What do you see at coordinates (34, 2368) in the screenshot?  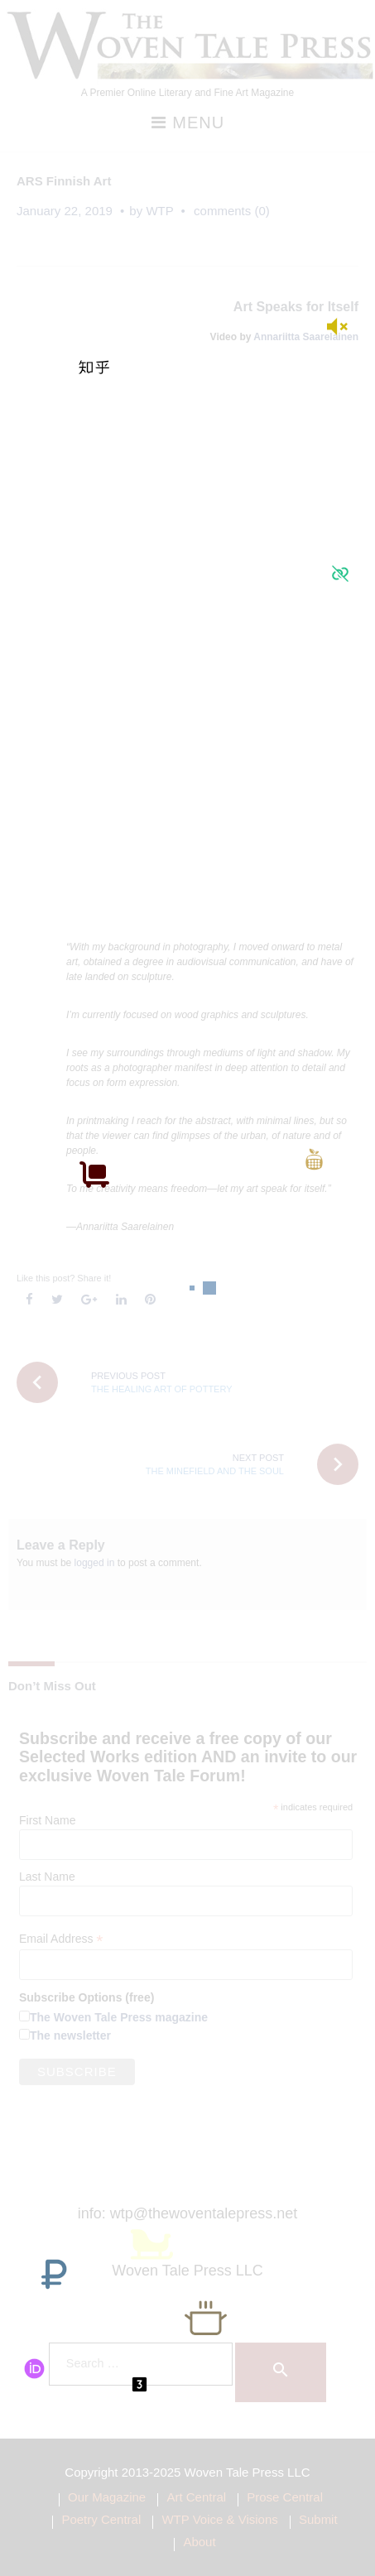 I see `link to ORCID researcher profile` at bounding box center [34, 2368].